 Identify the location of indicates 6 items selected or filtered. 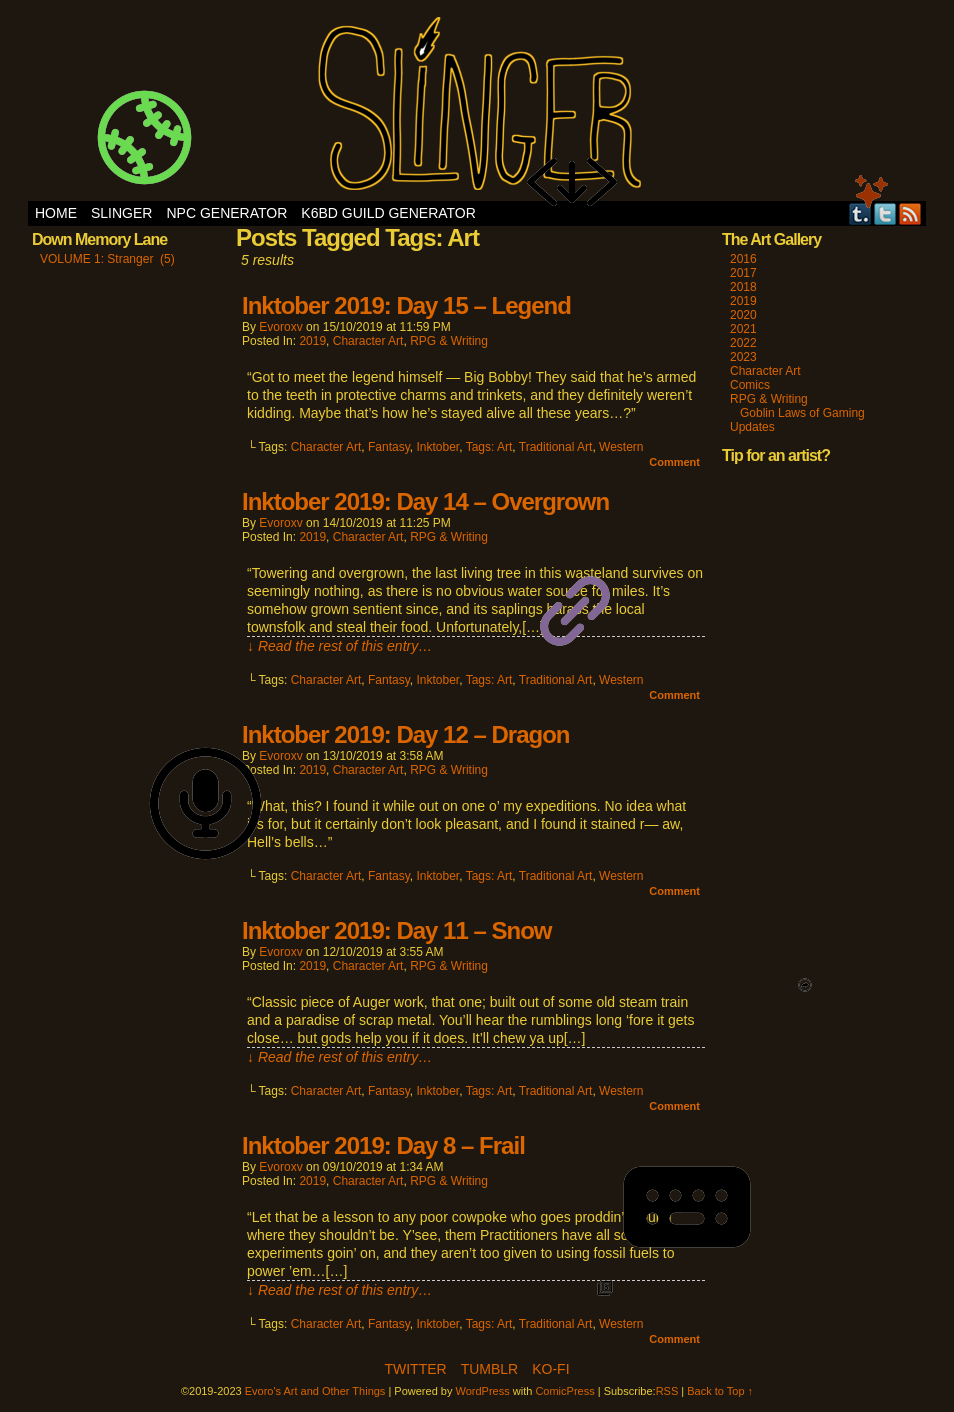
(605, 1288).